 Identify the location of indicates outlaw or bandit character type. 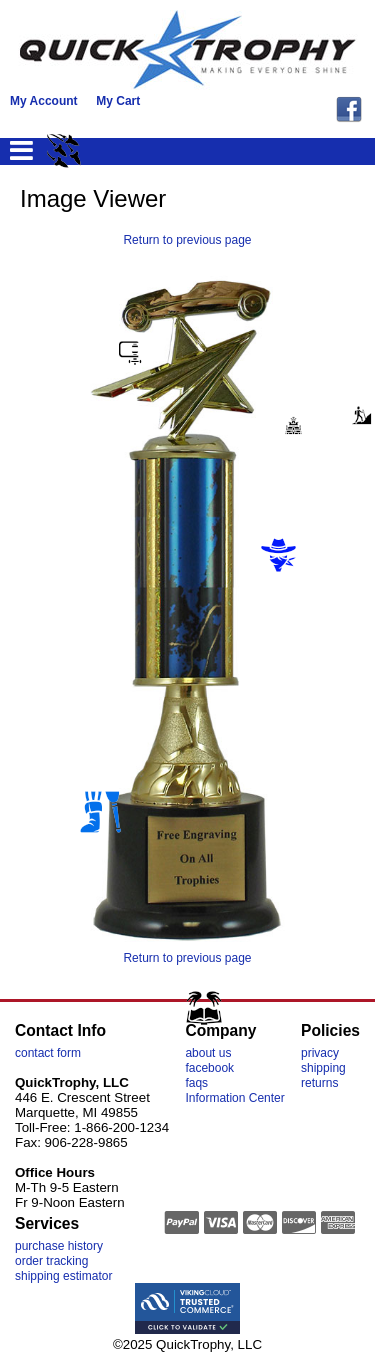
(278, 554).